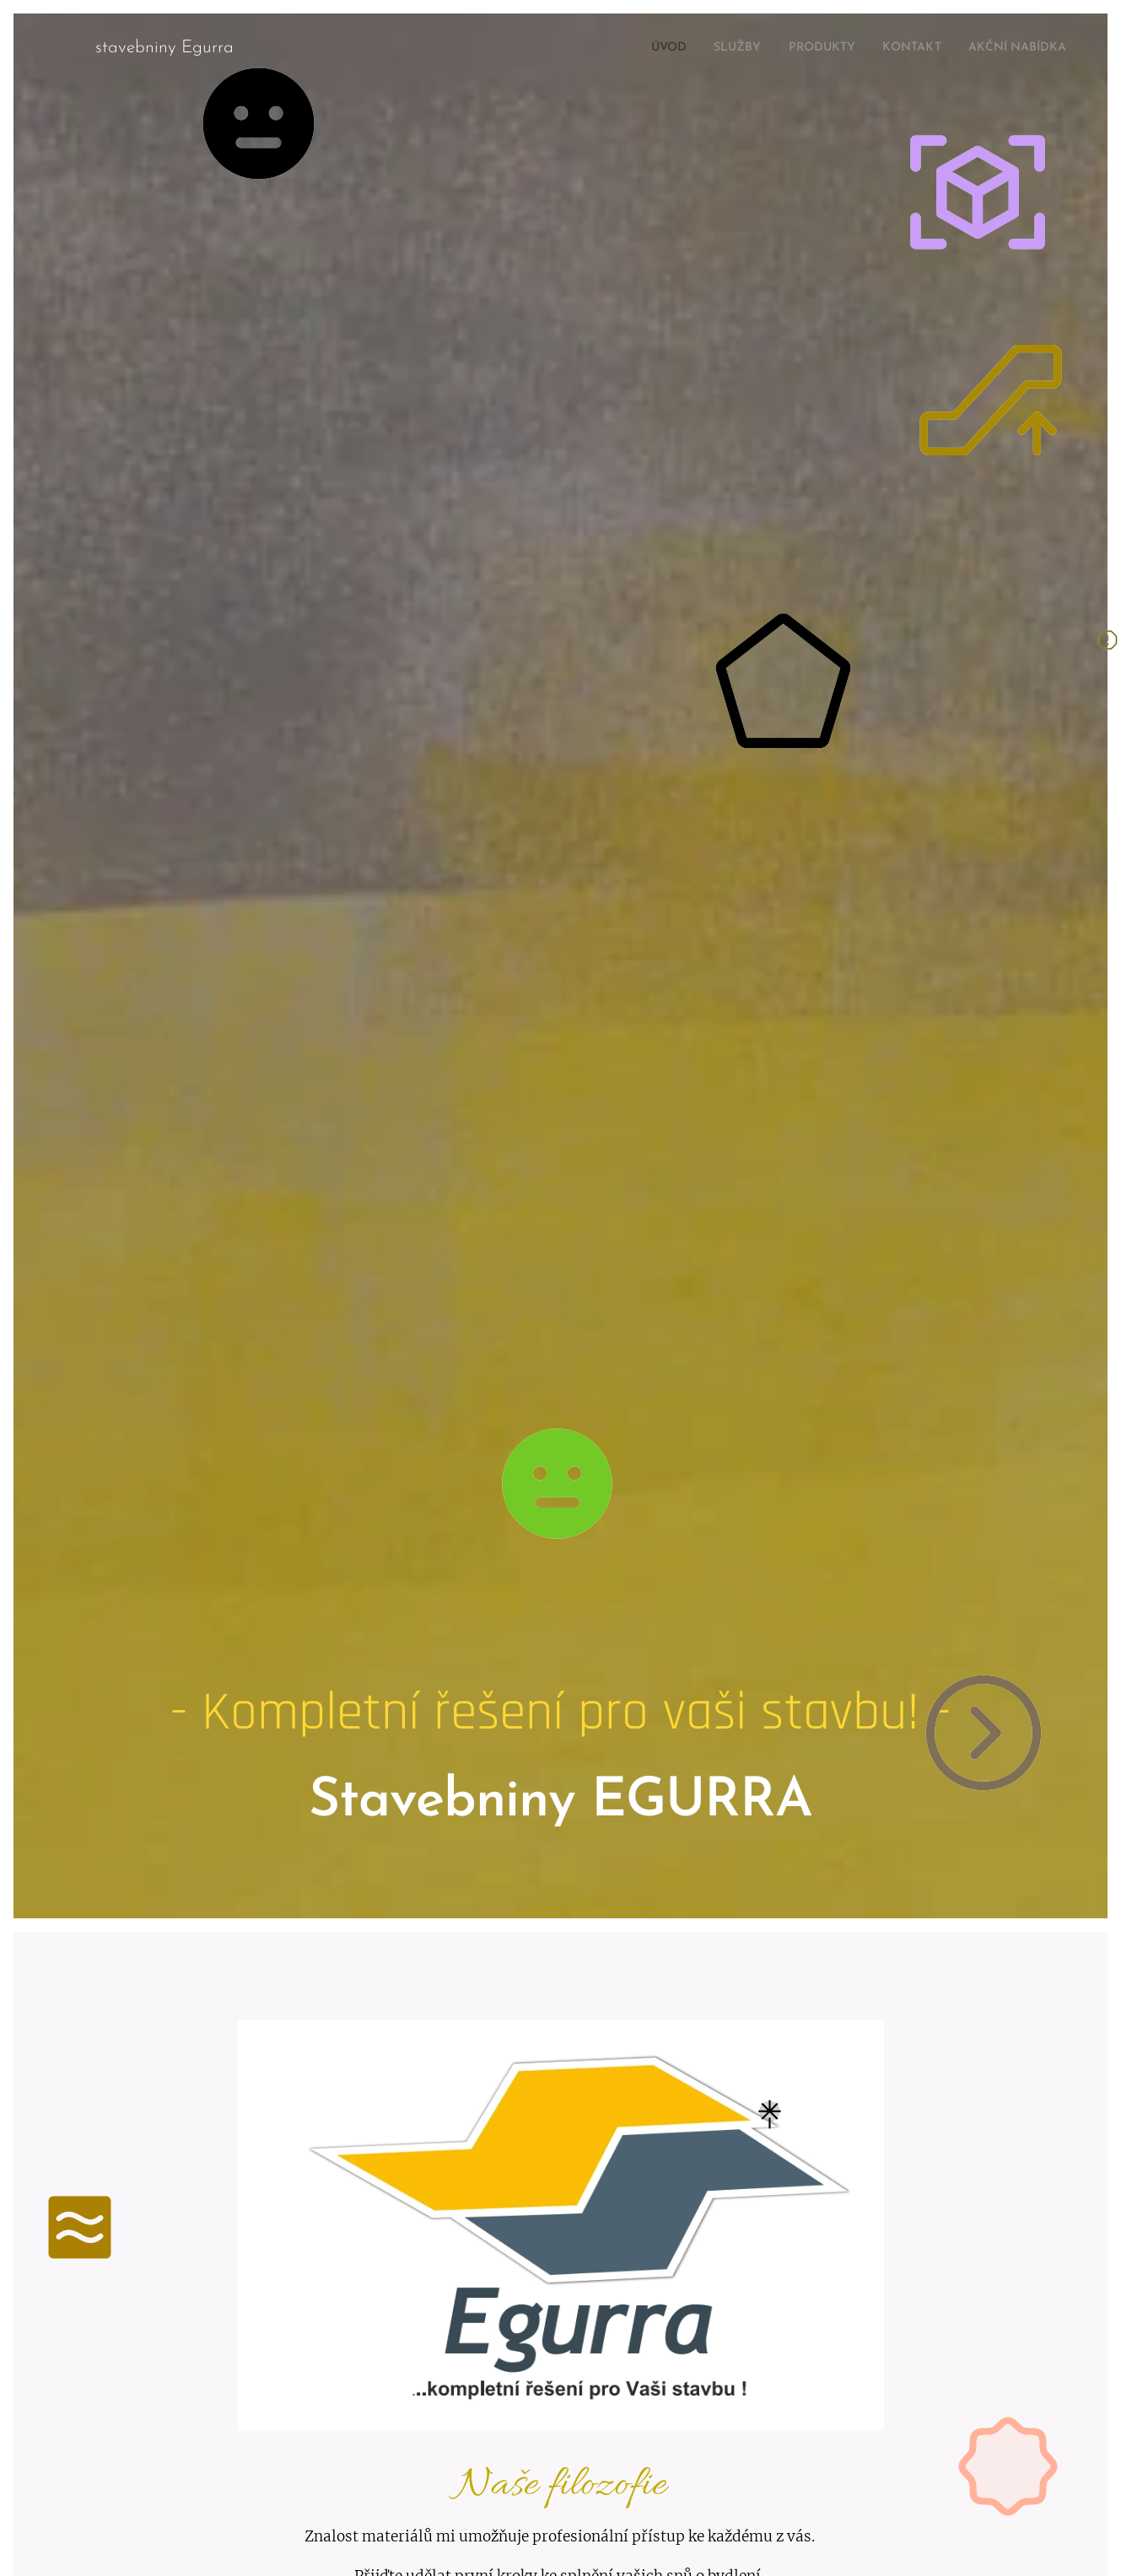  Describe the element at coordinates (1008, 2466) in the screenshot. I see `indicates a verified or certified status` at that location.